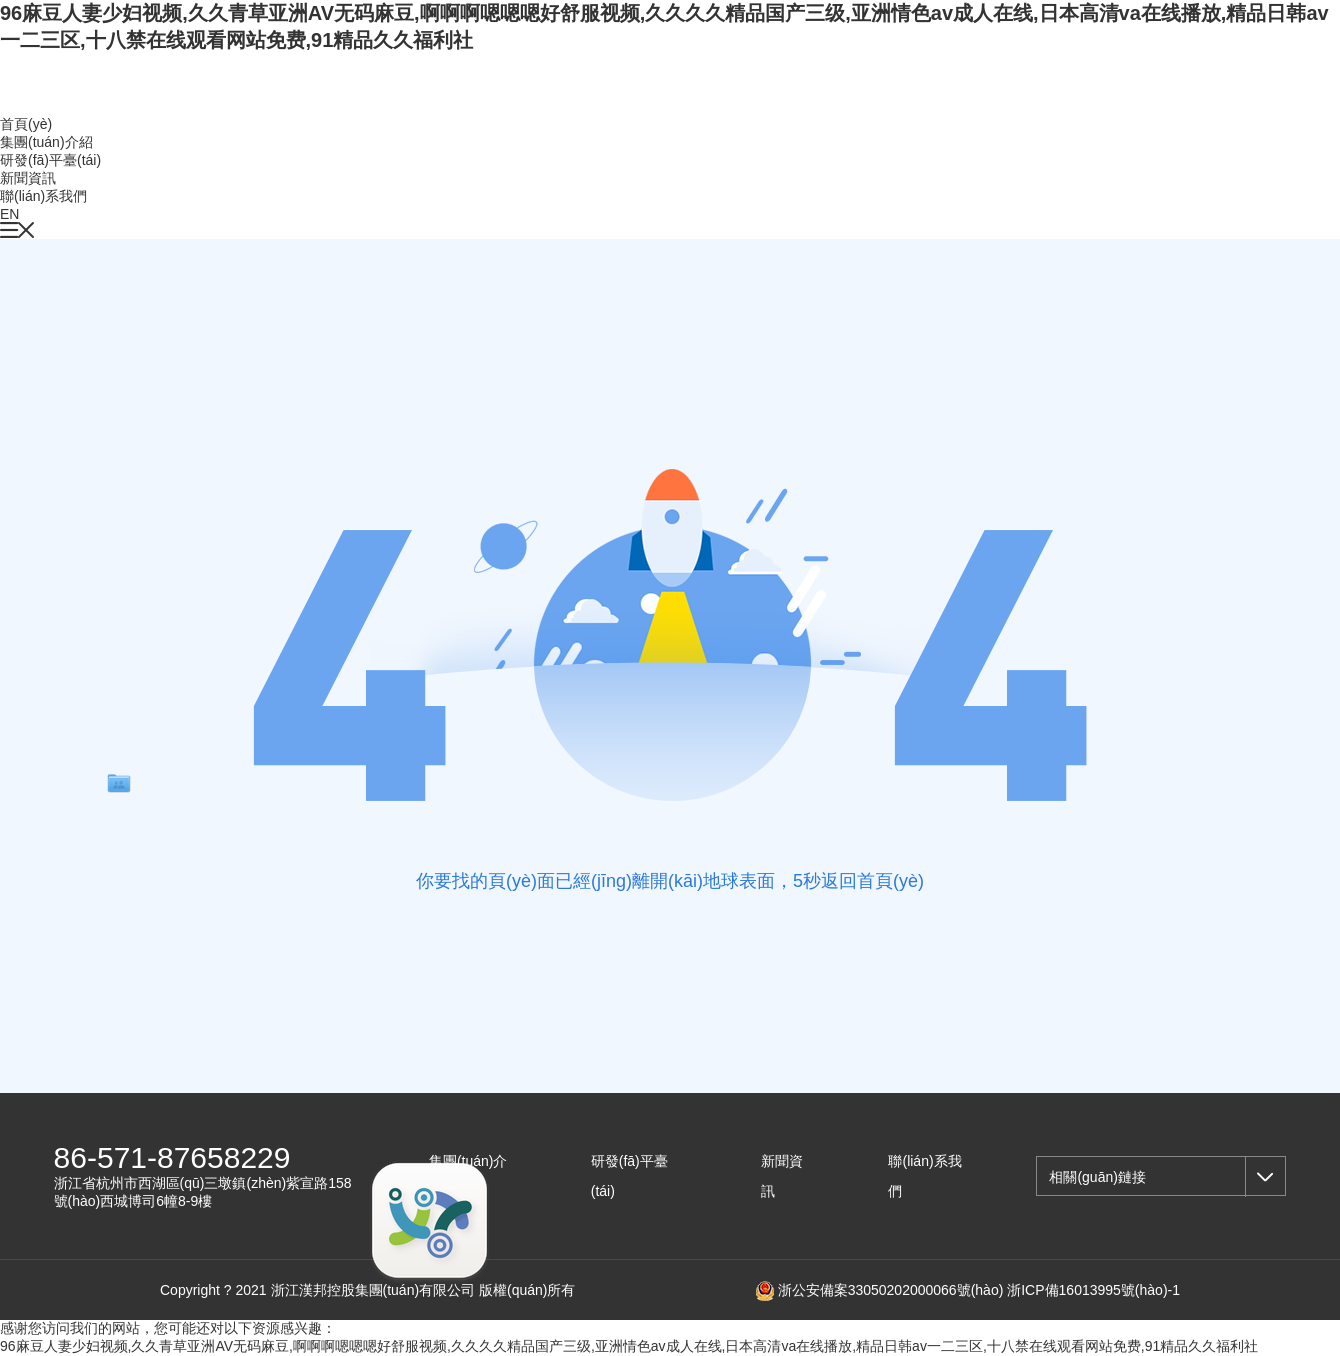  Describe the element at coordinates (119, 783) in the screenshot. I see `open the servers folder` at that location.